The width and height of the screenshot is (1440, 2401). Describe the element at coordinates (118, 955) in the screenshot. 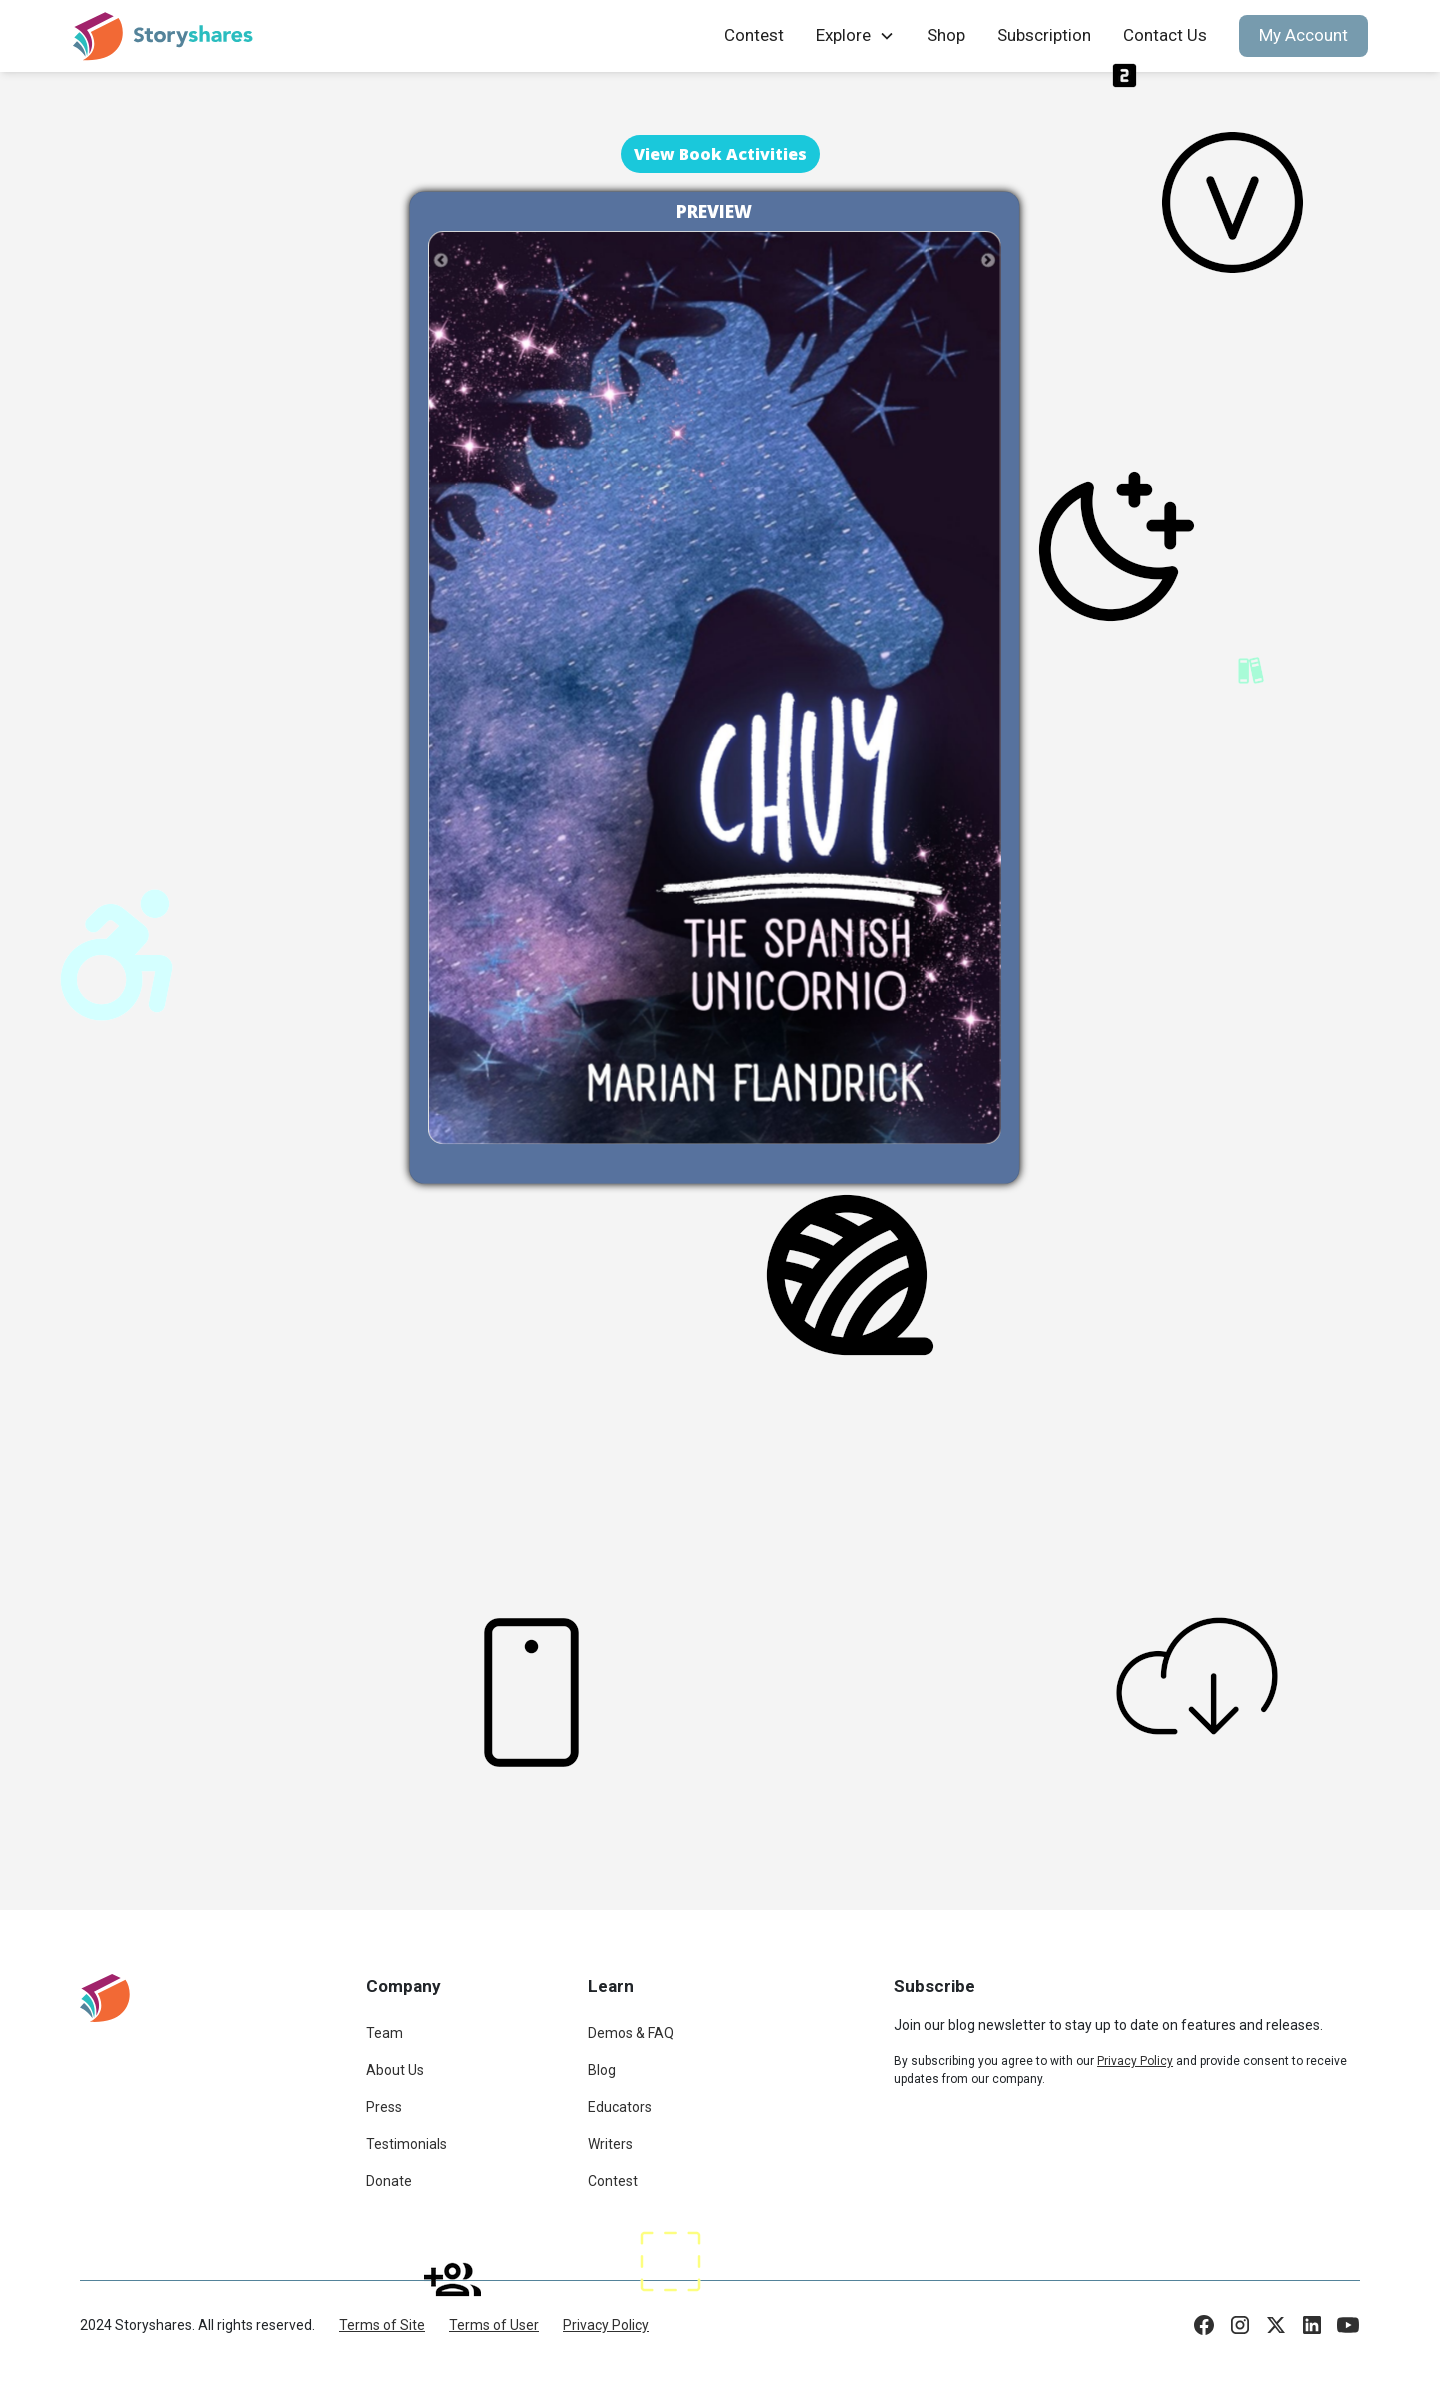

I see `indicates wheelchair accessible route or facility` at that location.